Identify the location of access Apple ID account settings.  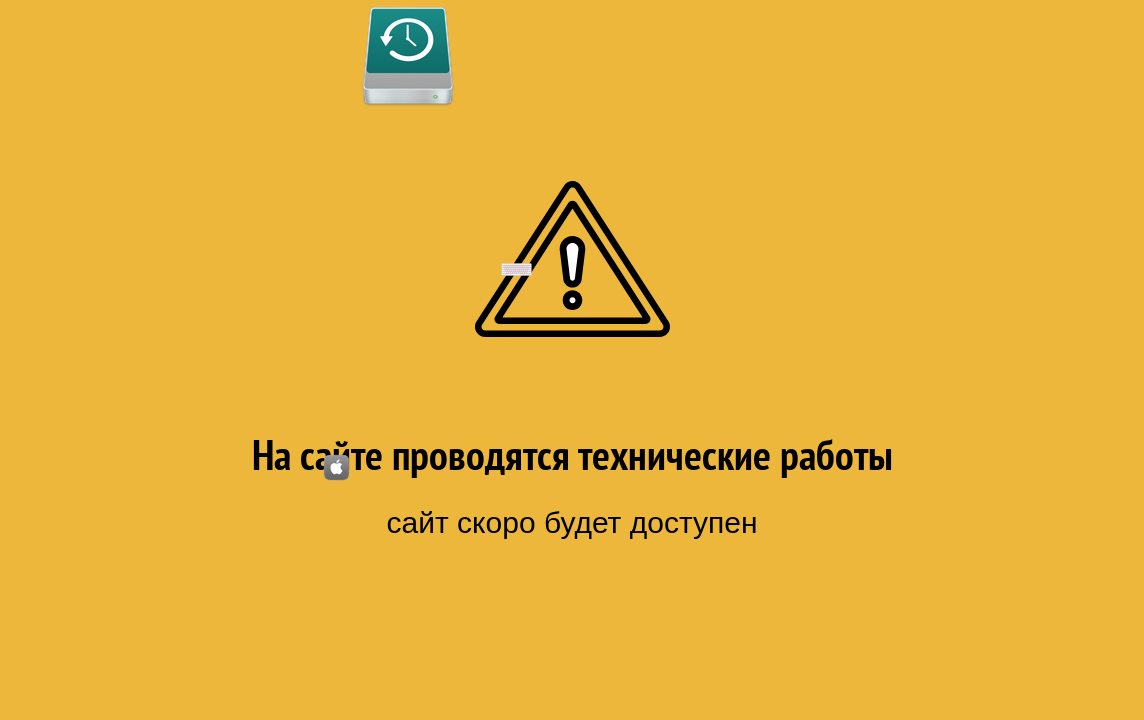
(336, 467).